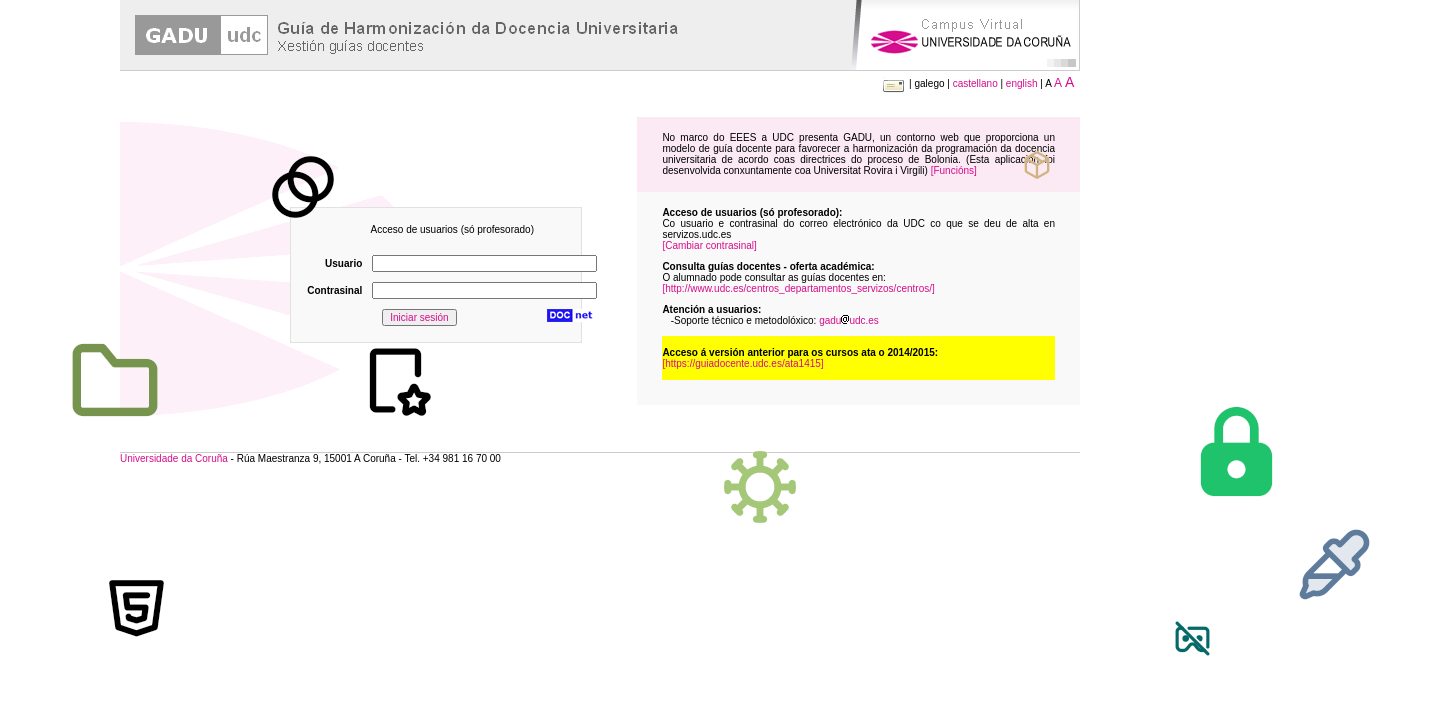  I want to click on indicates a locked or secured item, so click(1236, 451).